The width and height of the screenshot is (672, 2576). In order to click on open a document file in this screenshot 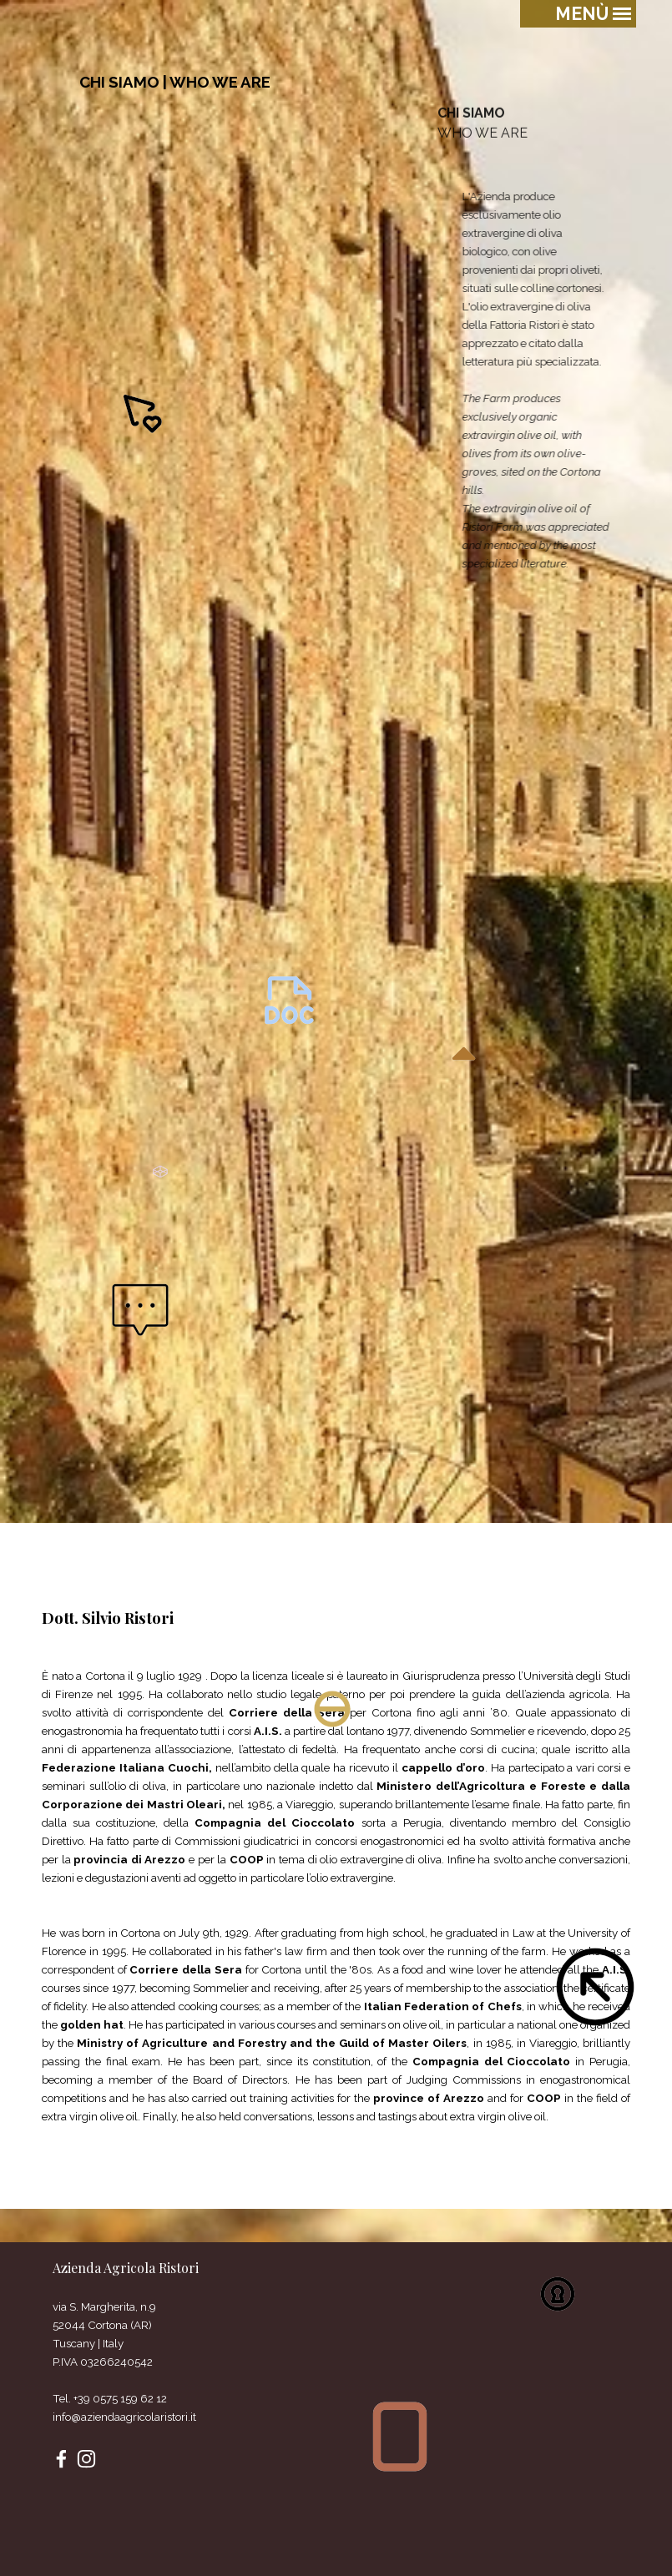, I will do `click(290, 1002)`.